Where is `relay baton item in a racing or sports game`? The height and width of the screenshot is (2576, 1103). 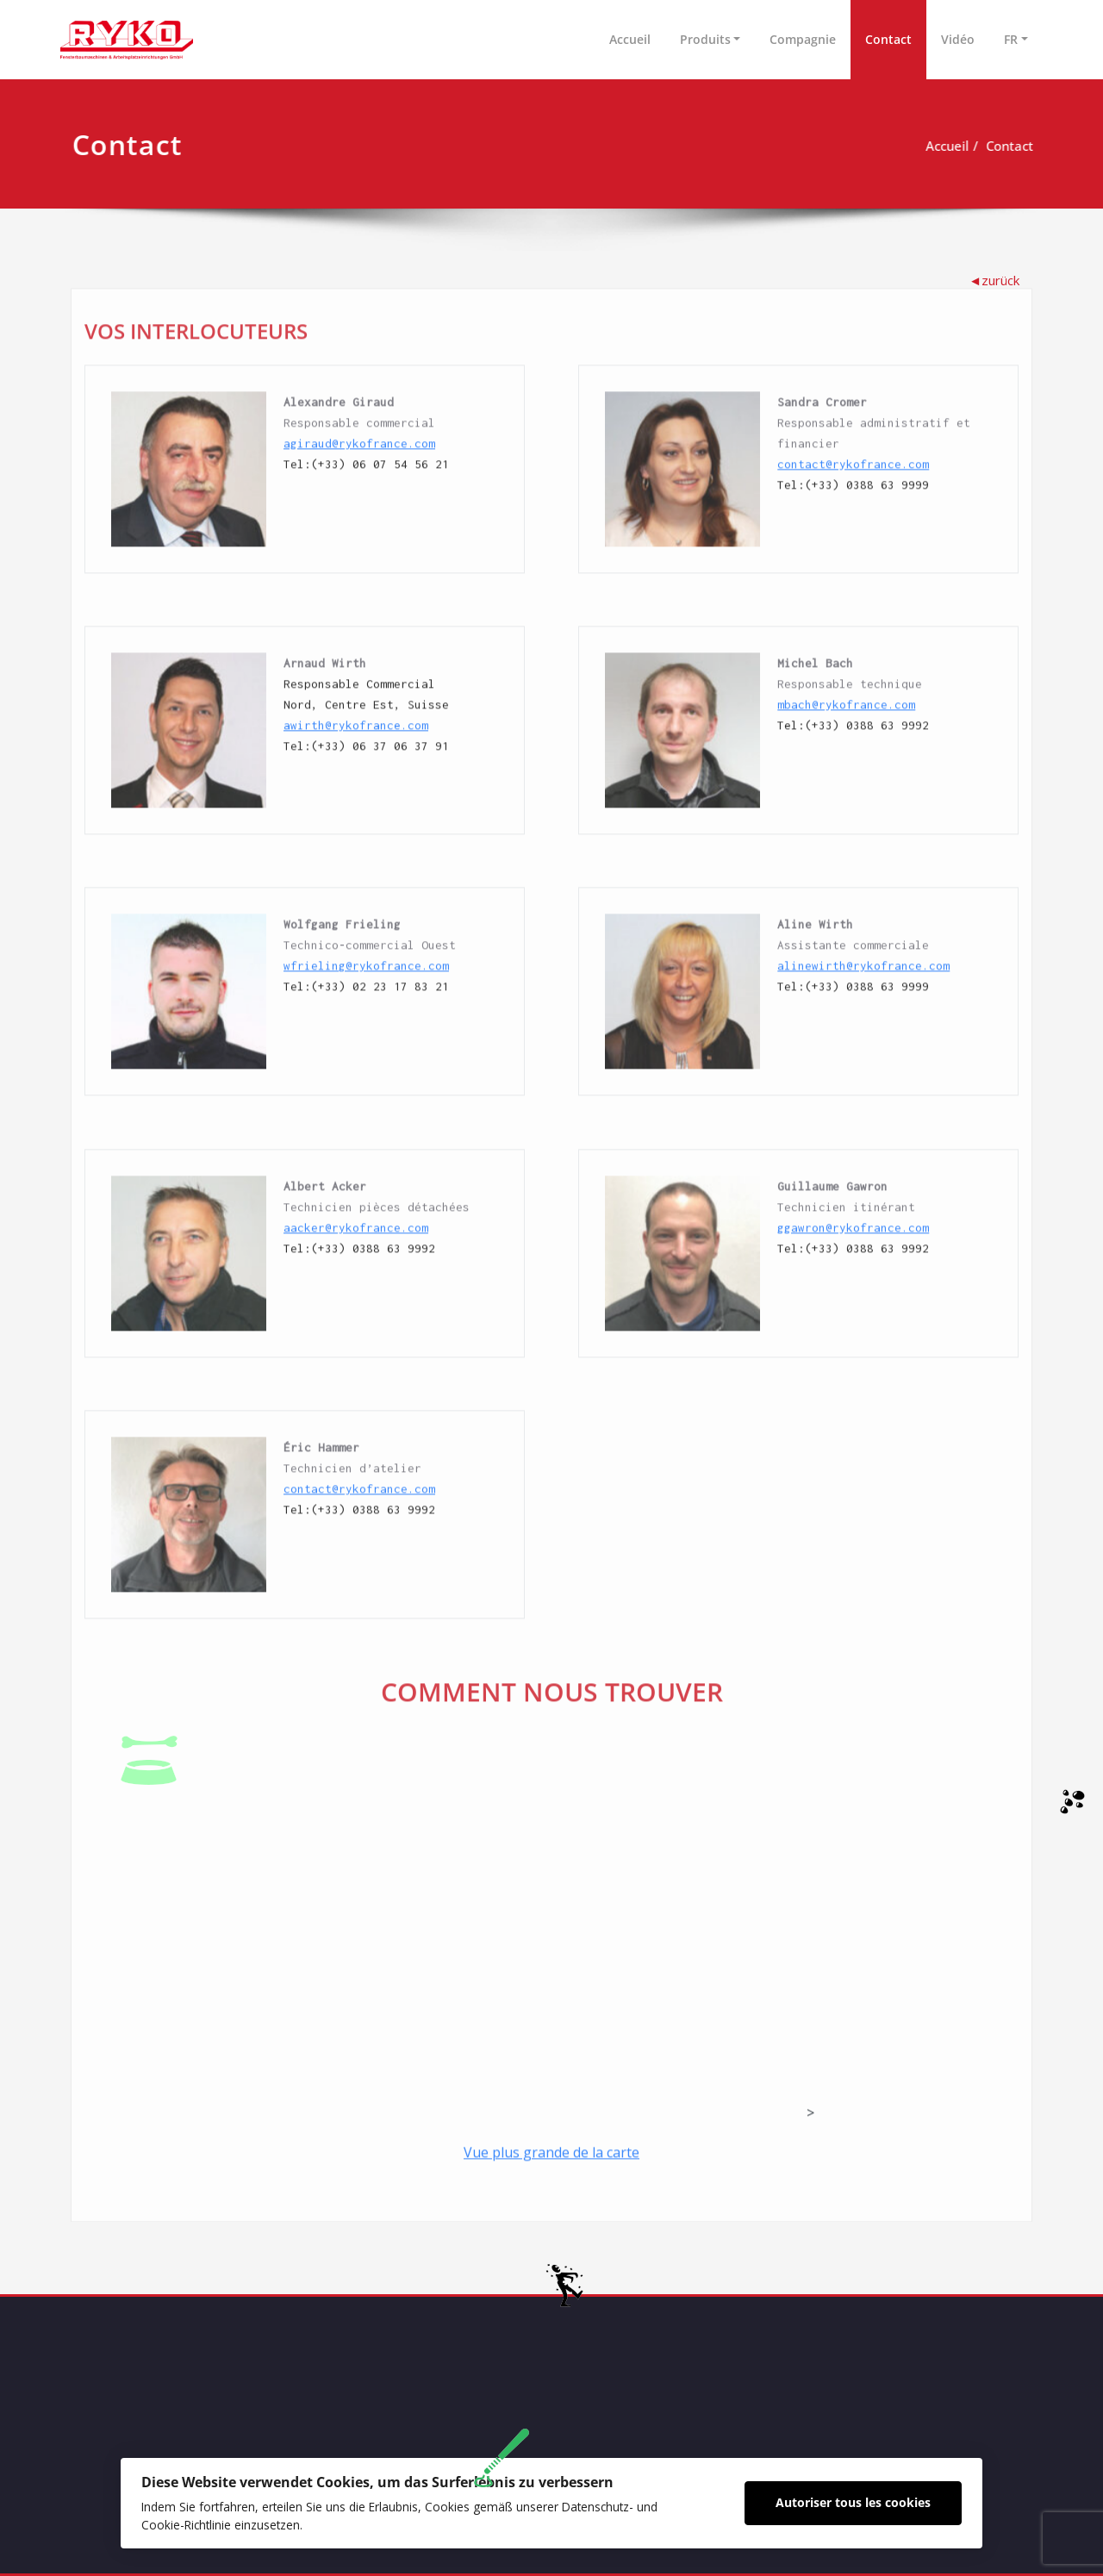 relay baton item in a racing or sports game is located at coordinates (502, 2458).